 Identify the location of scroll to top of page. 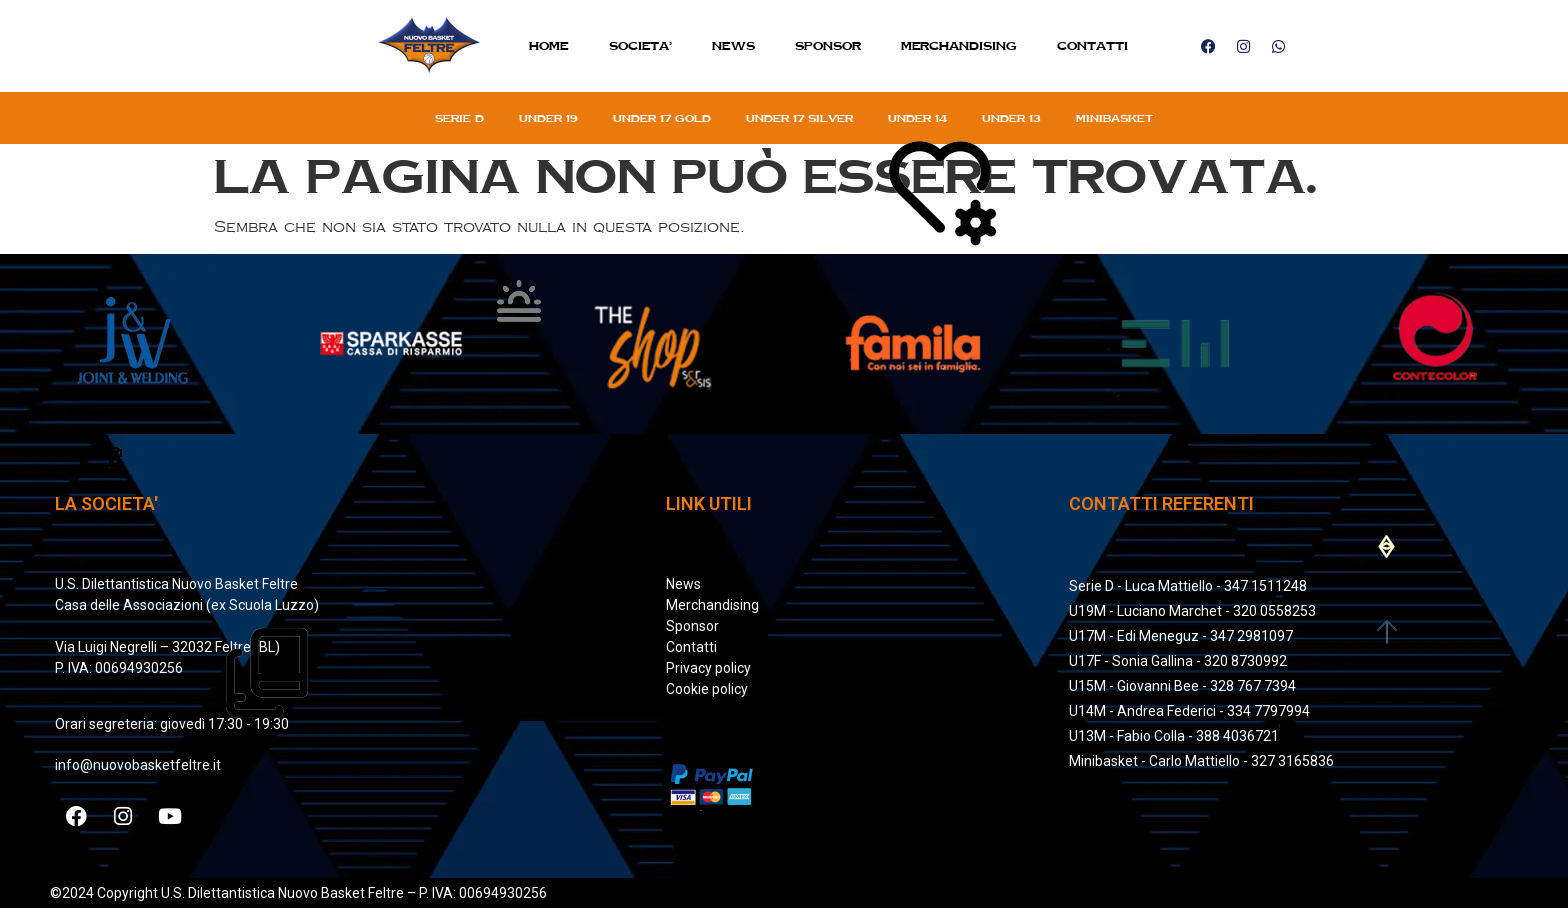
(1387, 632).